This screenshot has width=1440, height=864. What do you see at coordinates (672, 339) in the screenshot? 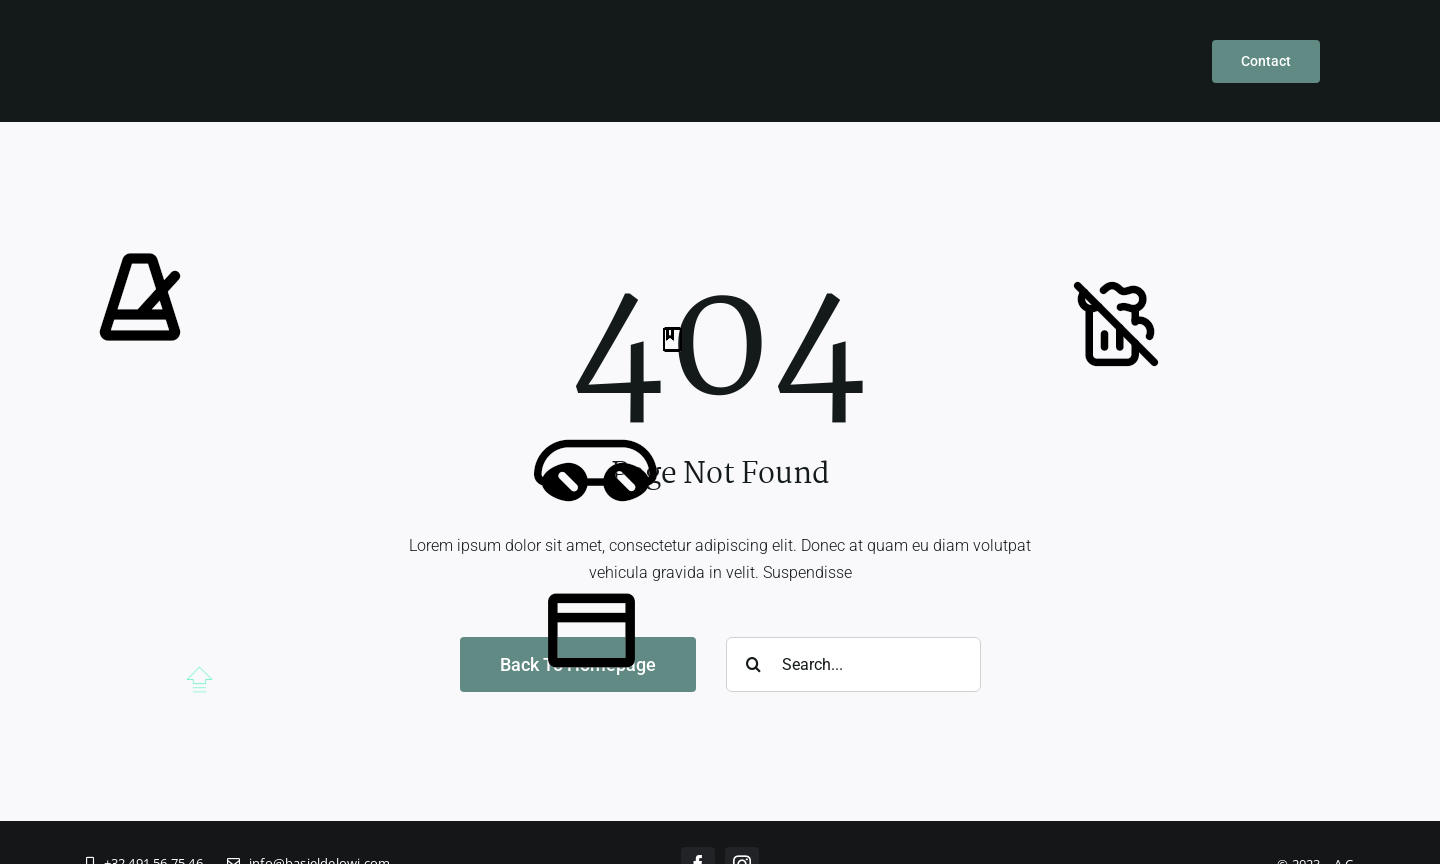
I see `access your classes or courses` at bounding box center [672, 339].